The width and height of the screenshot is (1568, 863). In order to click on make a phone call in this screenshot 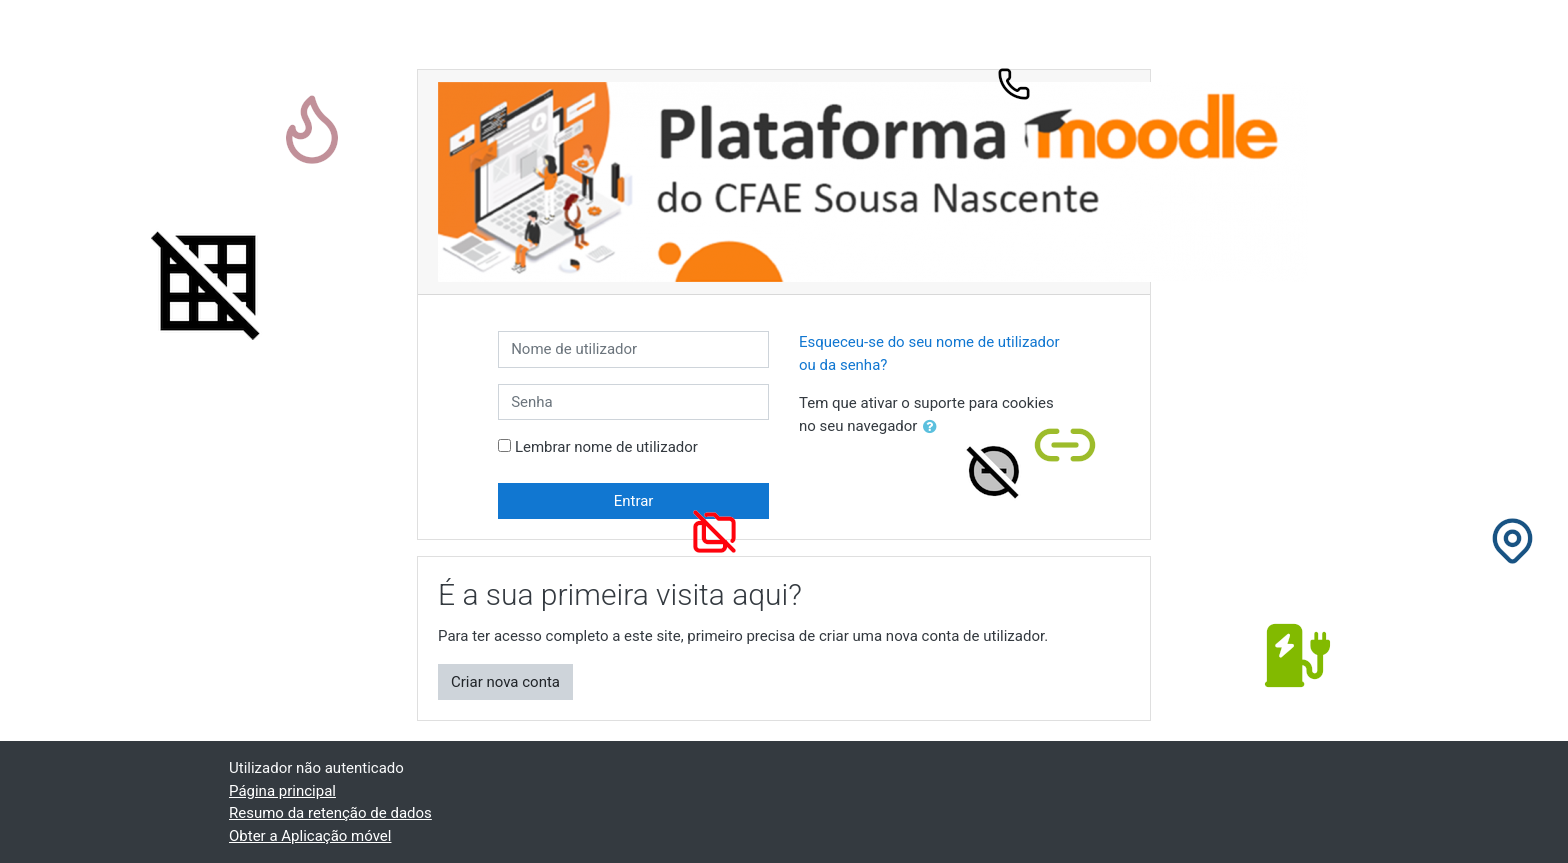, I will do `click(1014, 84)`.